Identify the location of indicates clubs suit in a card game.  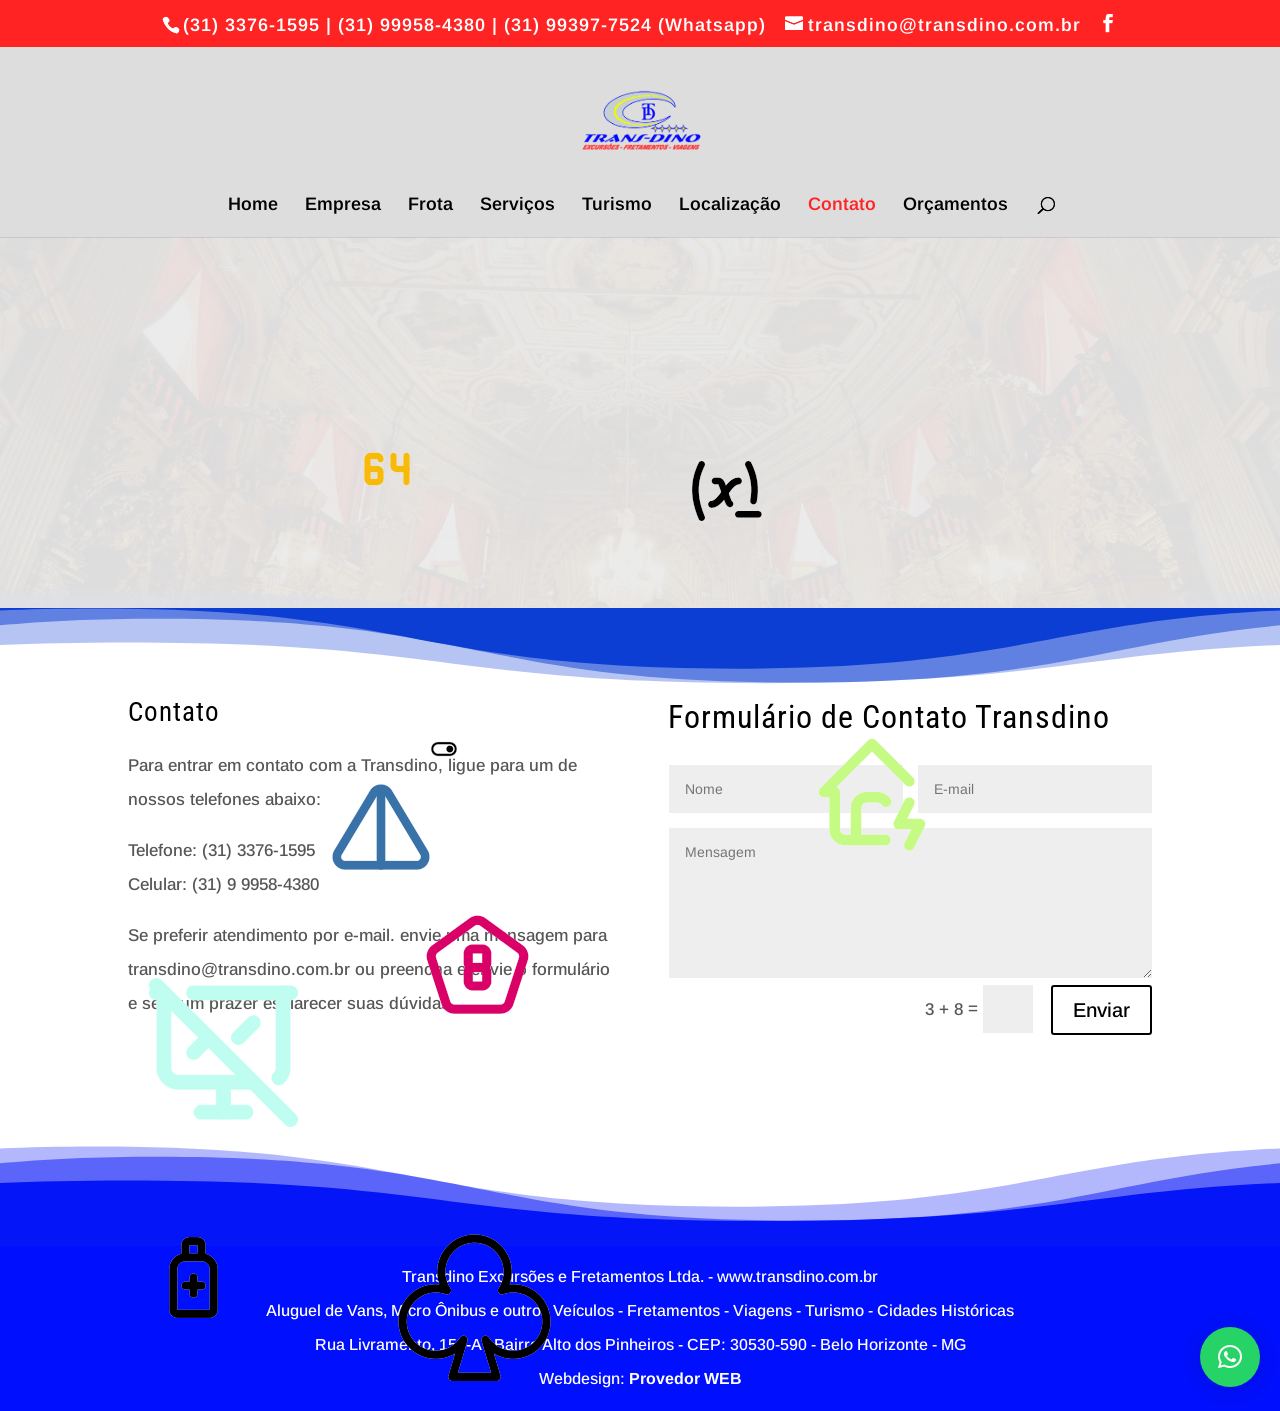
(474, 1310).